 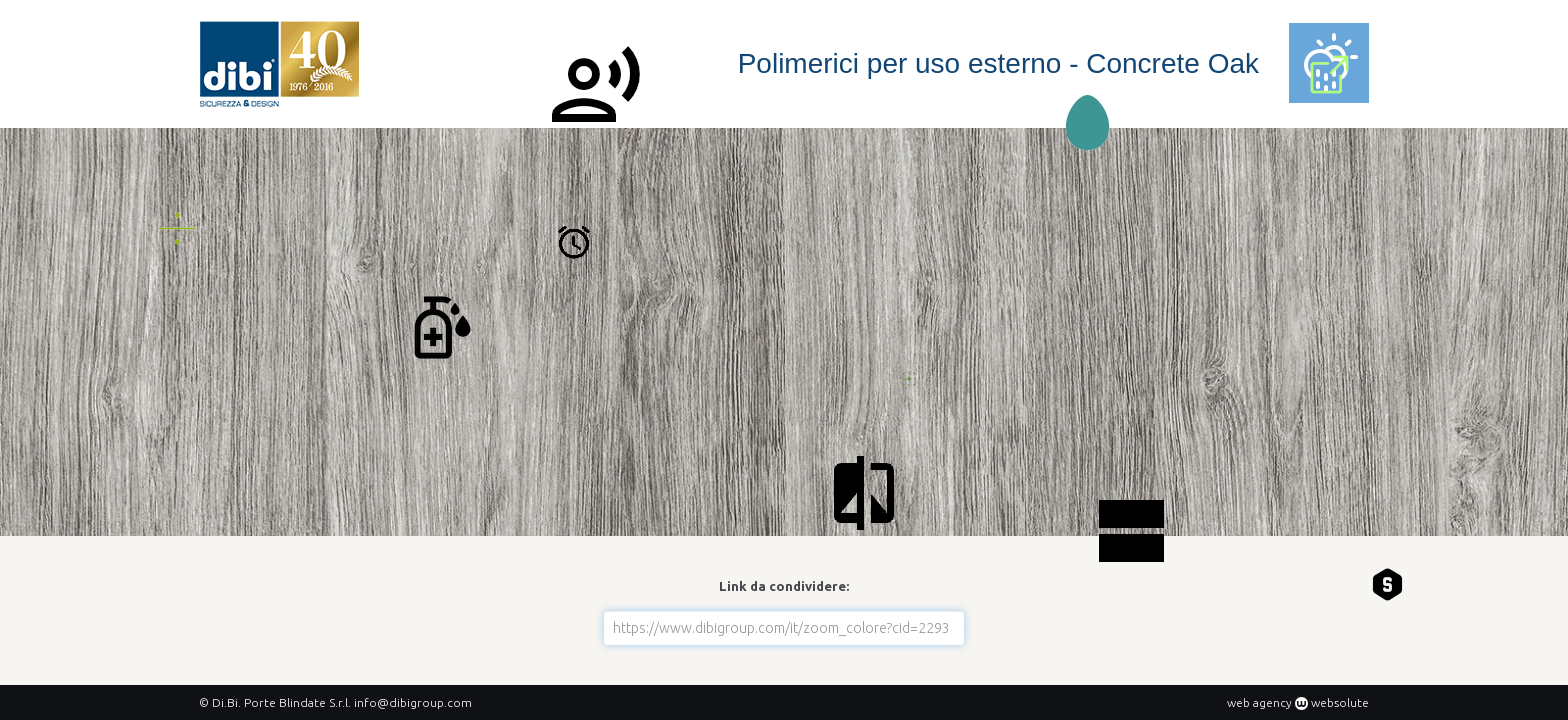 I want to click on indicates a service or feature starting with "S", so click(x=1387, y=584).